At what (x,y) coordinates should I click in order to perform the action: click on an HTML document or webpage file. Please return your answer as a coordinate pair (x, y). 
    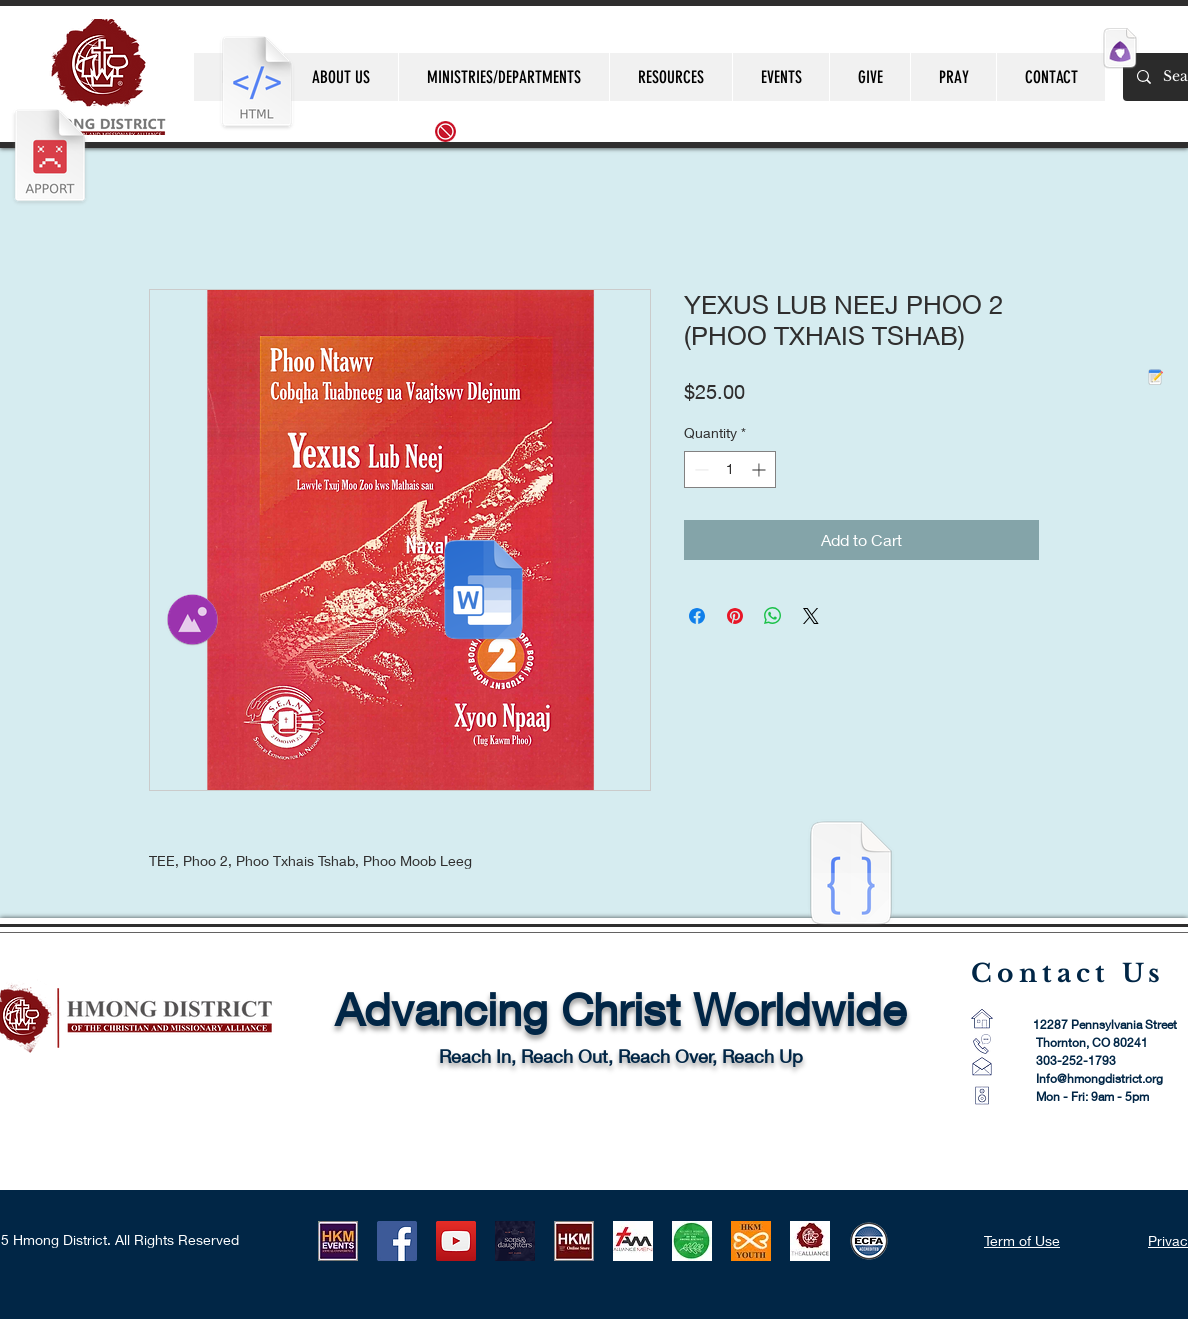
    Looking at the image, I should click on (257, 83).